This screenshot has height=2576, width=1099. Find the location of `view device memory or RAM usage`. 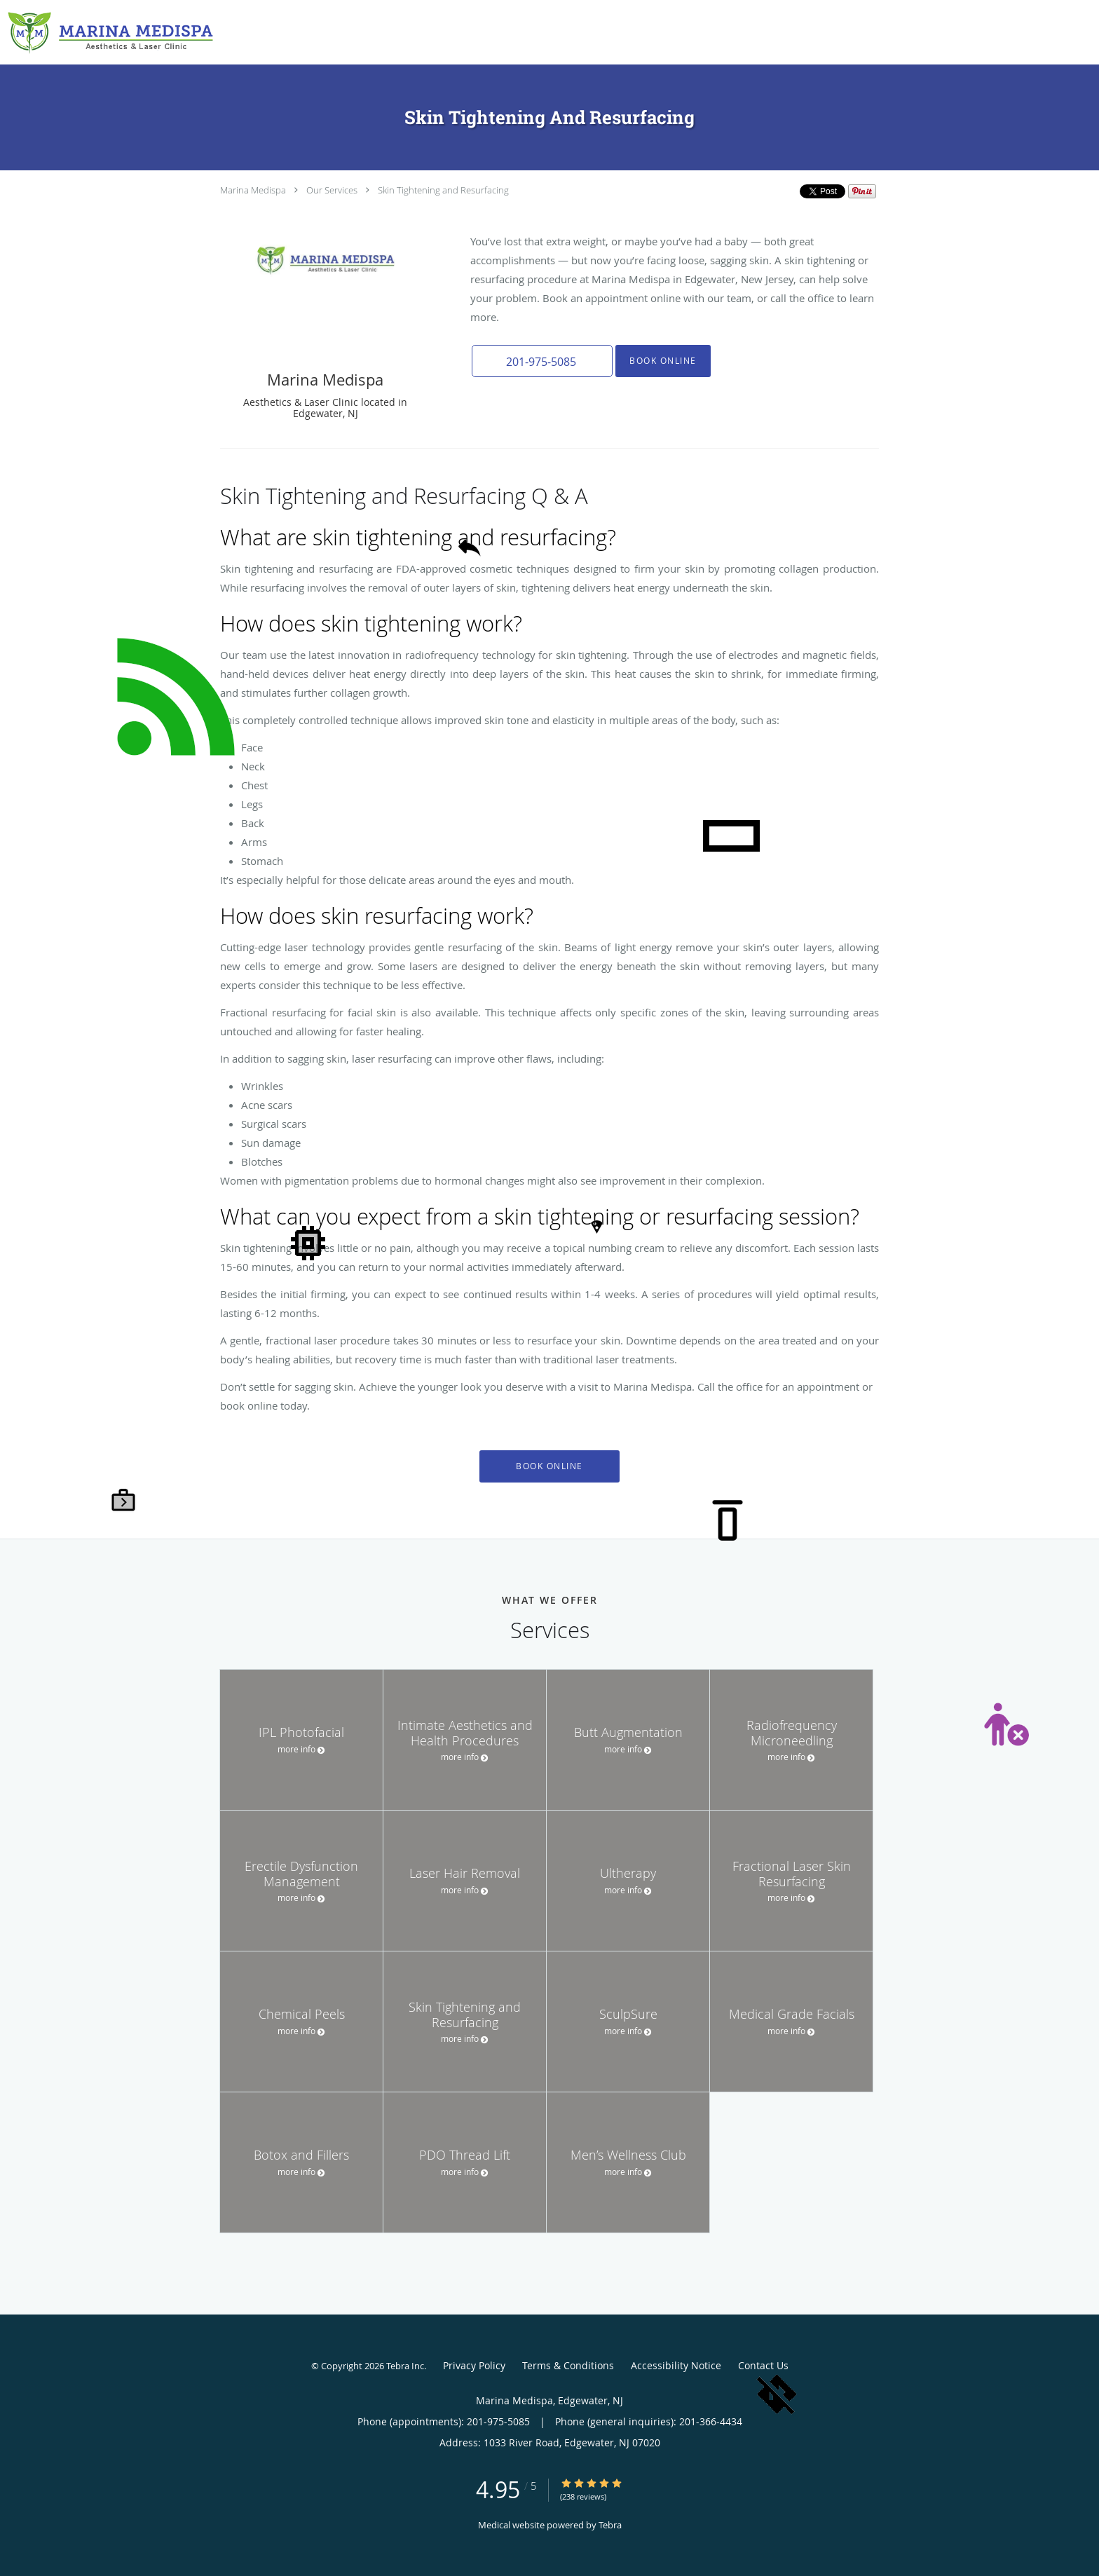

view device memory or RAM usage is located at coordinates (308, 1243).